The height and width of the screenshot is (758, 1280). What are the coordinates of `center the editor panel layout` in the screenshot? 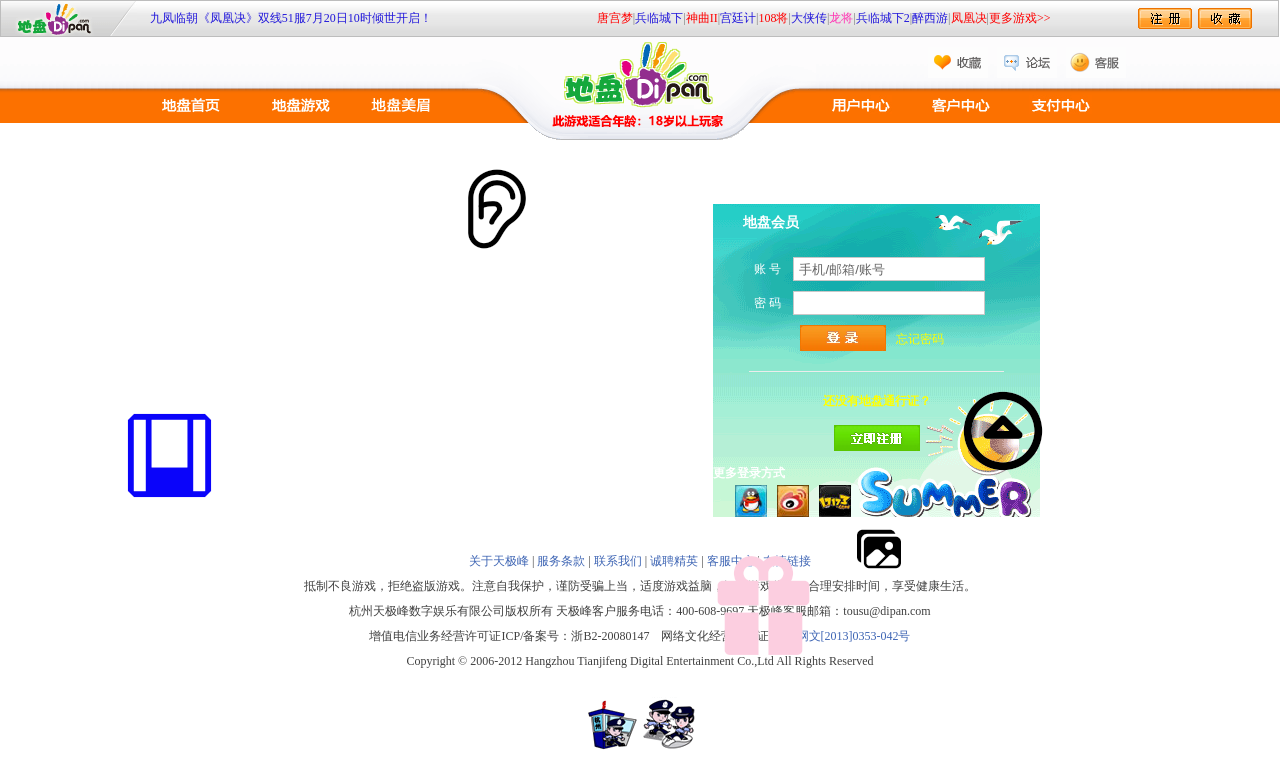 It's located at (169, 455).